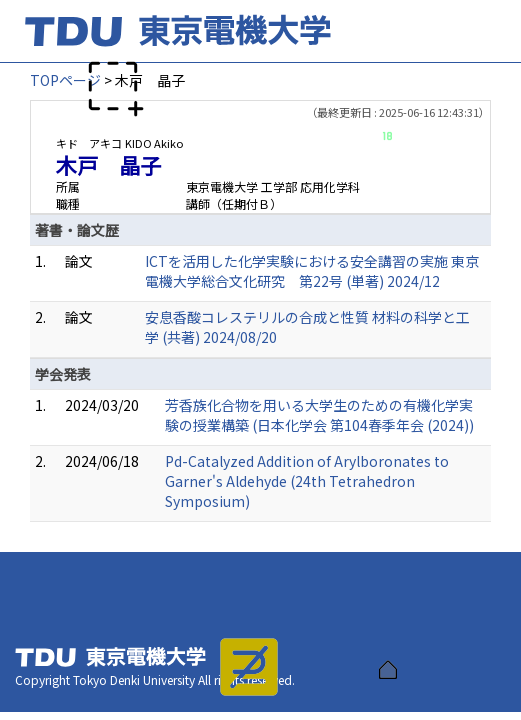  Describe the element at coordinates (387, 136) in the screenshot. I see `indicates 18 unread notifications or items` at that location.